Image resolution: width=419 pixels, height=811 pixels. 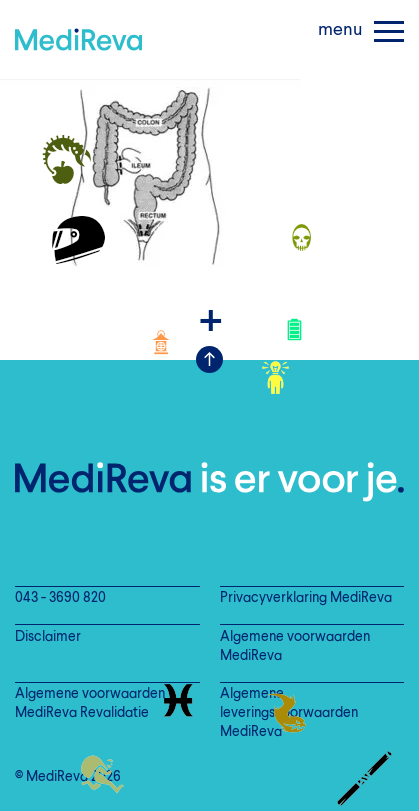 What do you see at coordinates (275, 377) in the screenshot?
I see `indicates smart or intelligent feature enabled` at bounding box center [275, 377].